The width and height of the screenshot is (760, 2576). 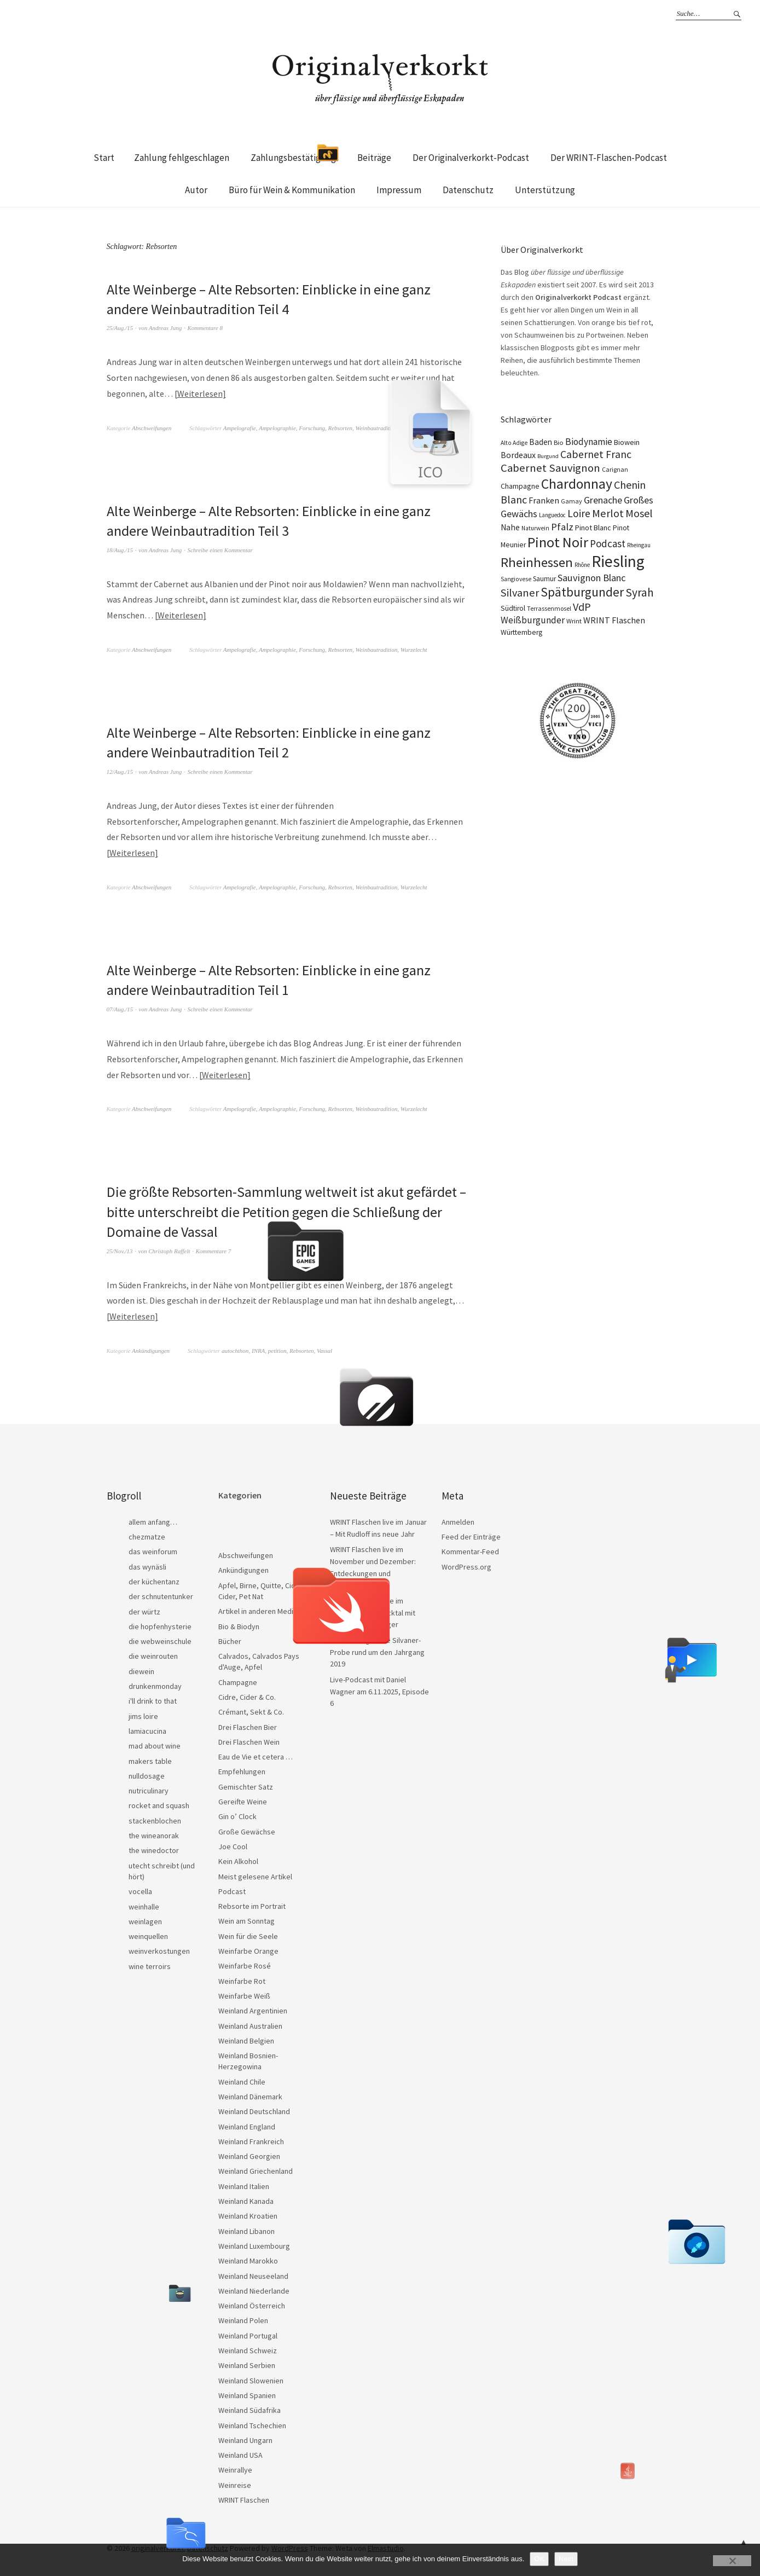 What do you see at coordinates (697, 2243) in the screenshot?
I see `open microsoft iot plug and play folder` at bounding box center [697, 2243].